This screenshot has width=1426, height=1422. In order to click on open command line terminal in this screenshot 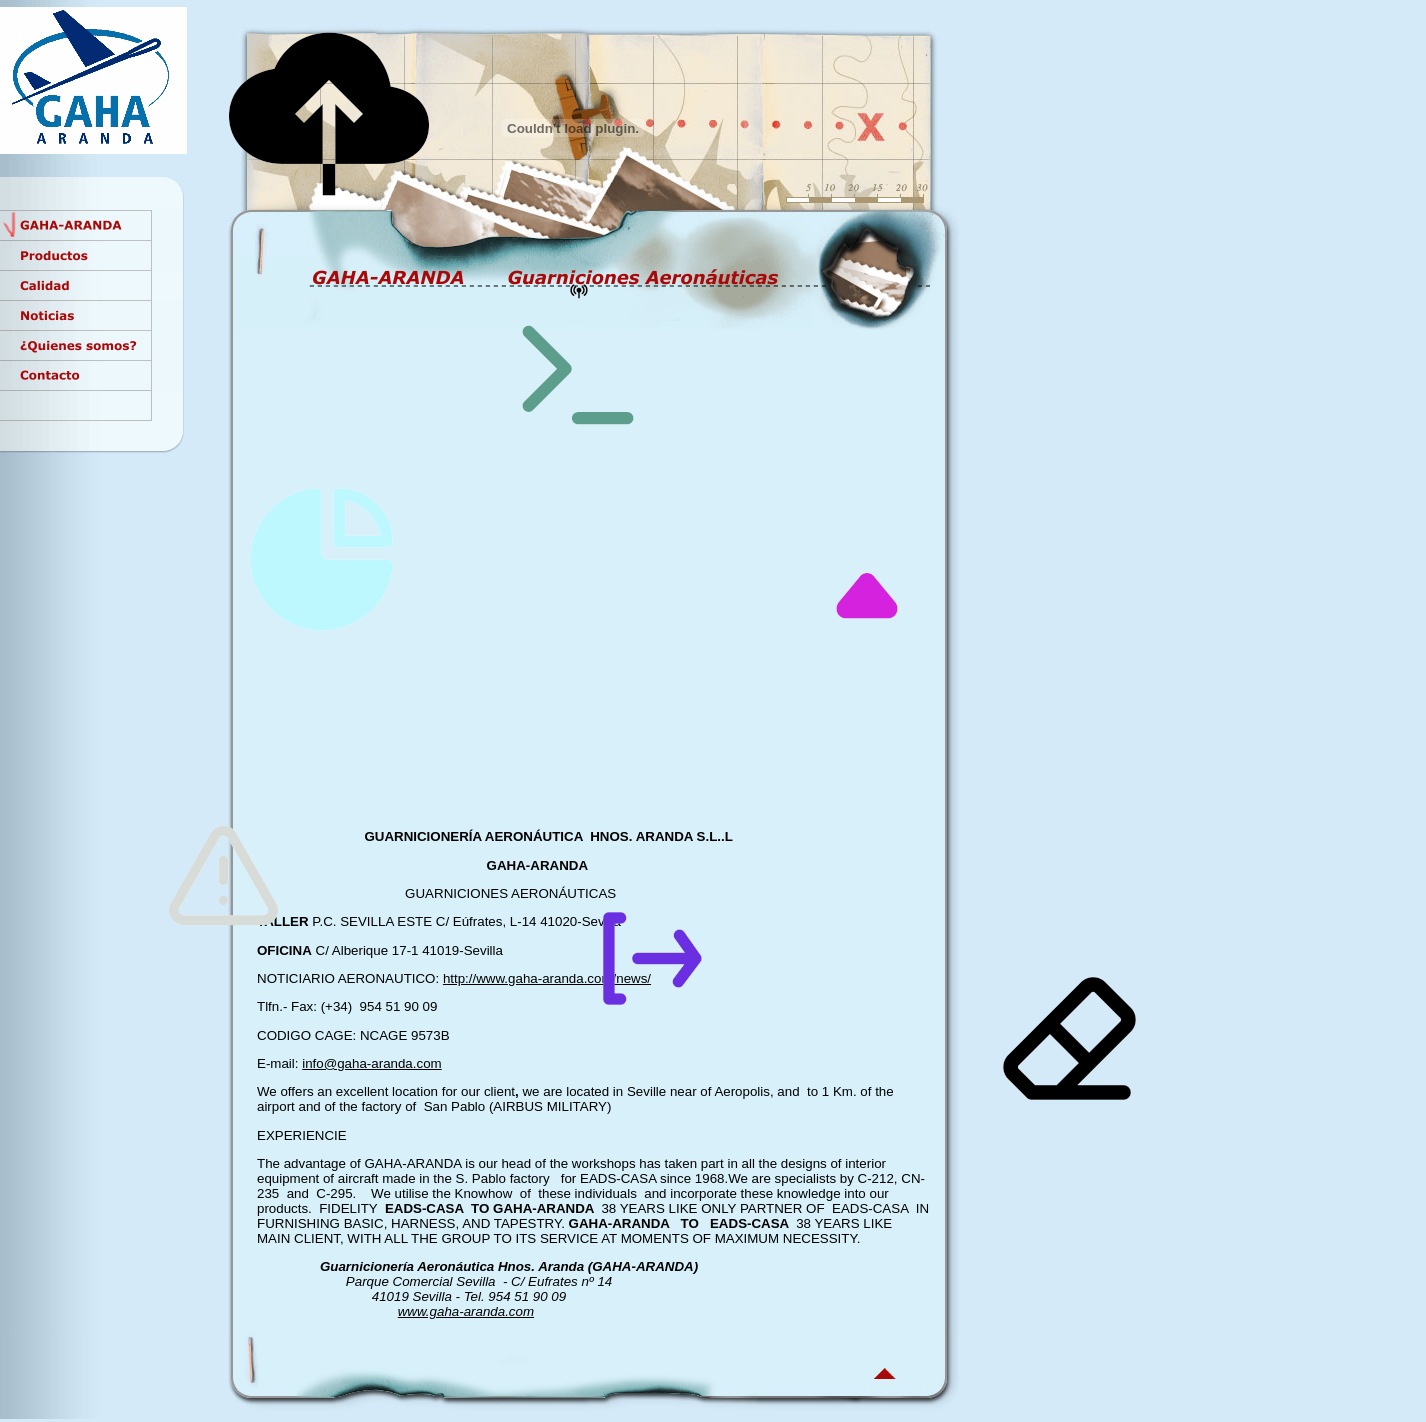, I will do `click(578, 375)`.